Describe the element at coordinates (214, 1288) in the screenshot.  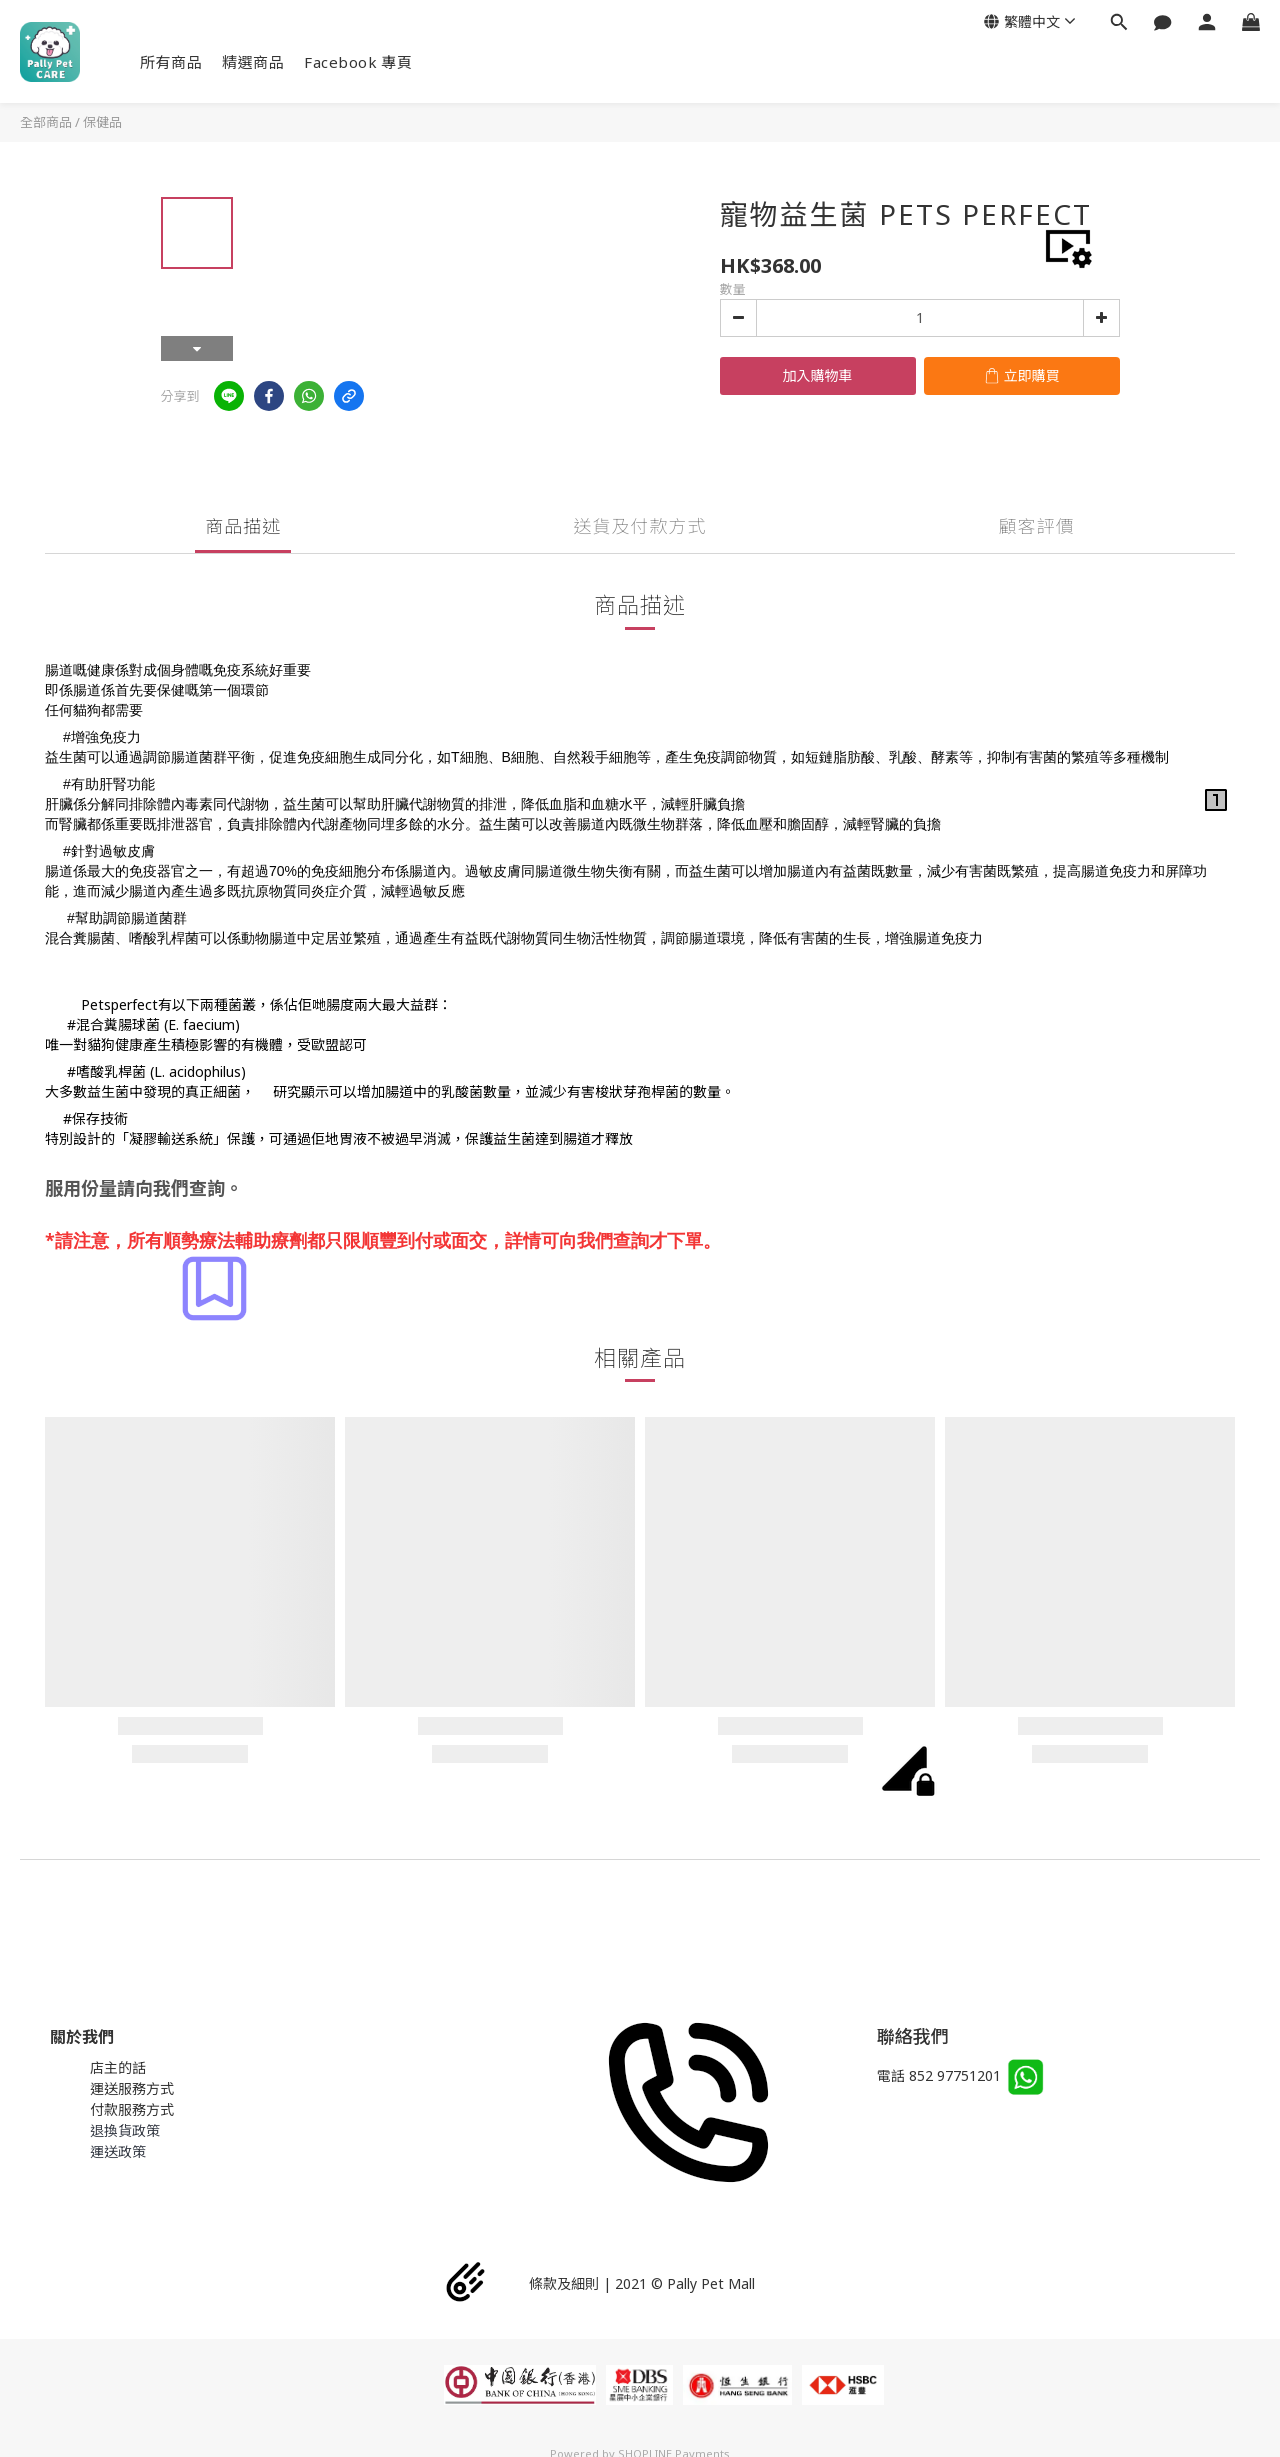
I see `save this item to your bookmarks` at that location.